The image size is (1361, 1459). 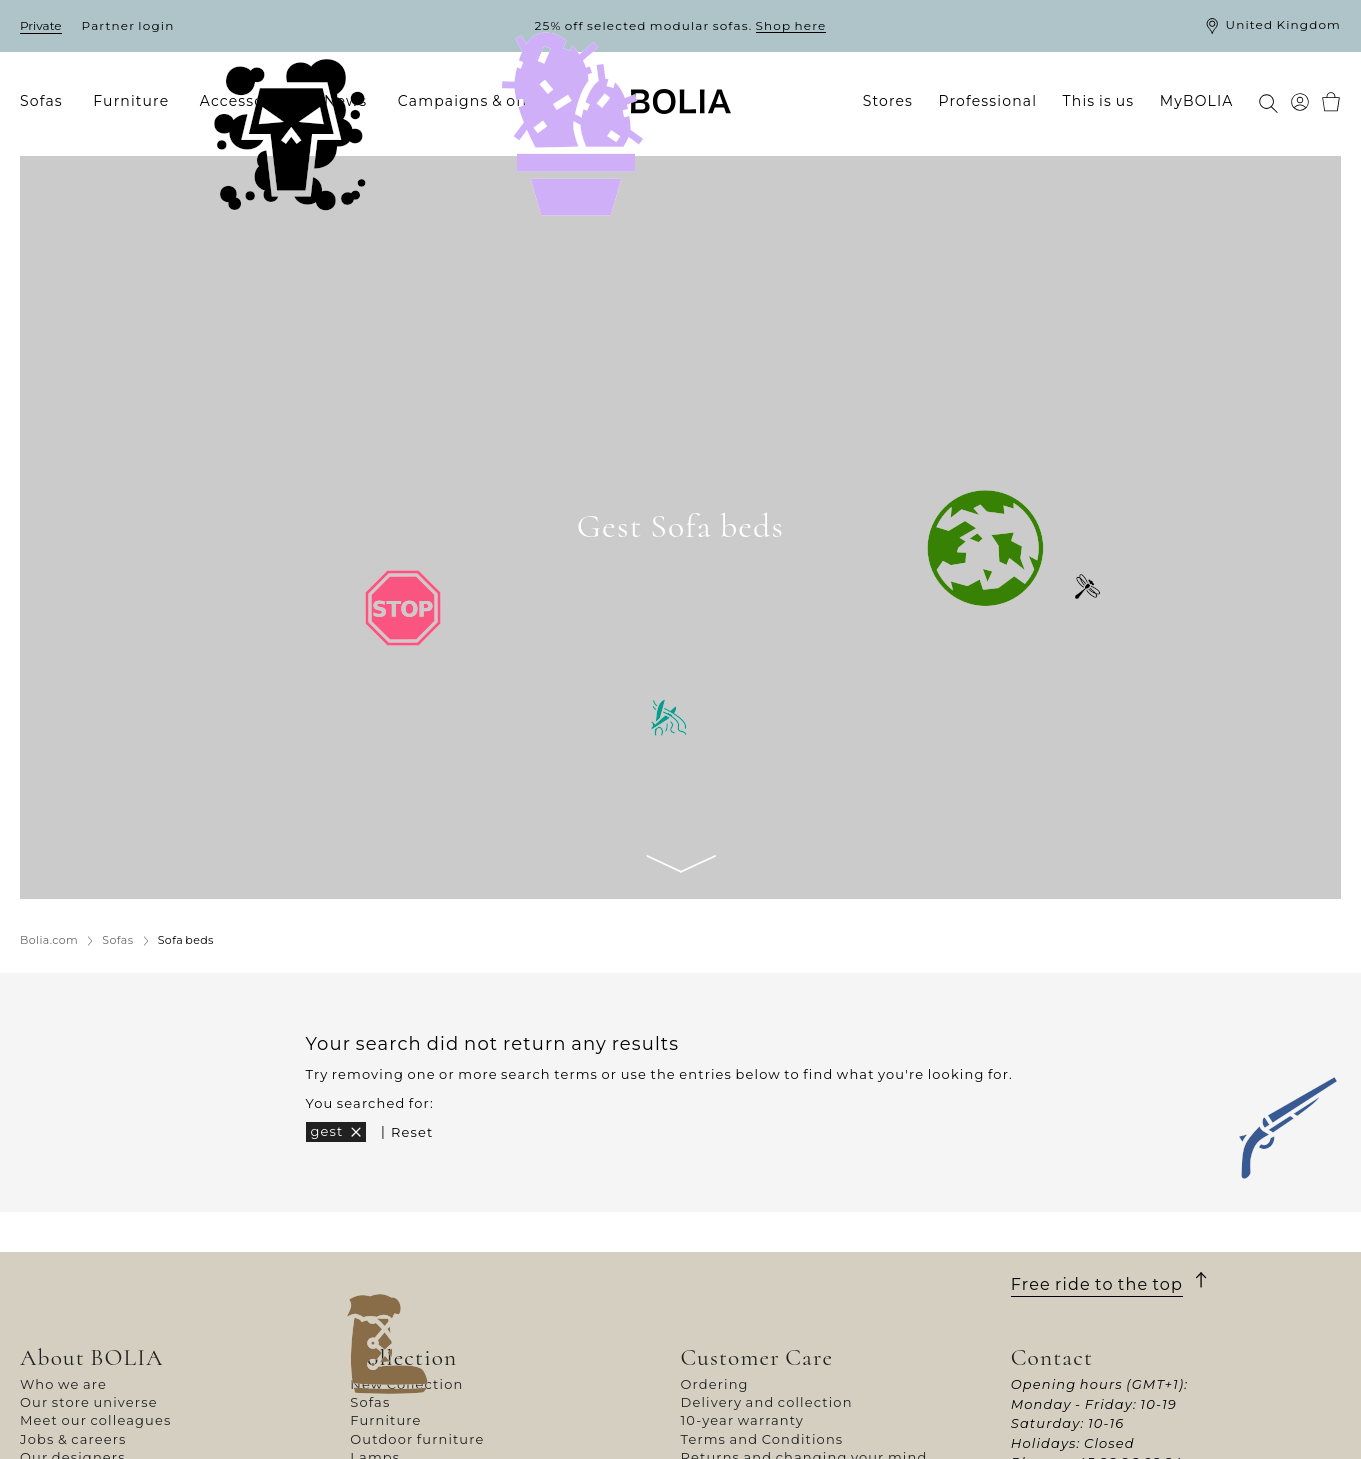 What do you see at coordinates (1087, 586) in the screenshot?
I see `nature or wildlife category indicator` at bounding box center [1087, 586].